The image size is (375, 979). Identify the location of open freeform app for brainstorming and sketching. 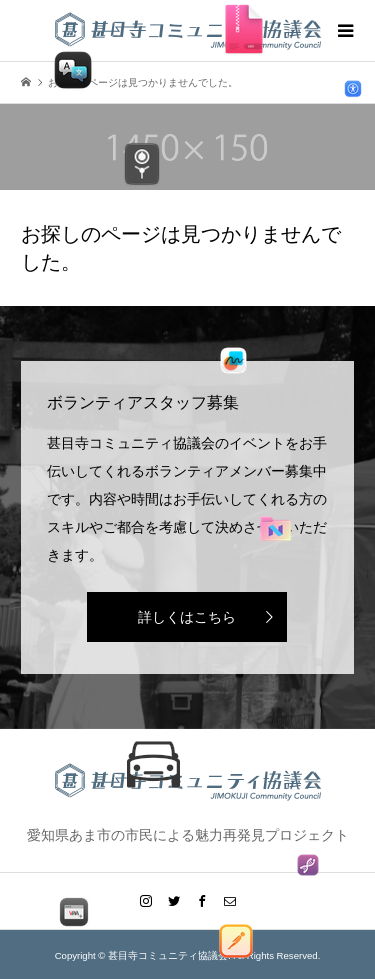
(233, 360).